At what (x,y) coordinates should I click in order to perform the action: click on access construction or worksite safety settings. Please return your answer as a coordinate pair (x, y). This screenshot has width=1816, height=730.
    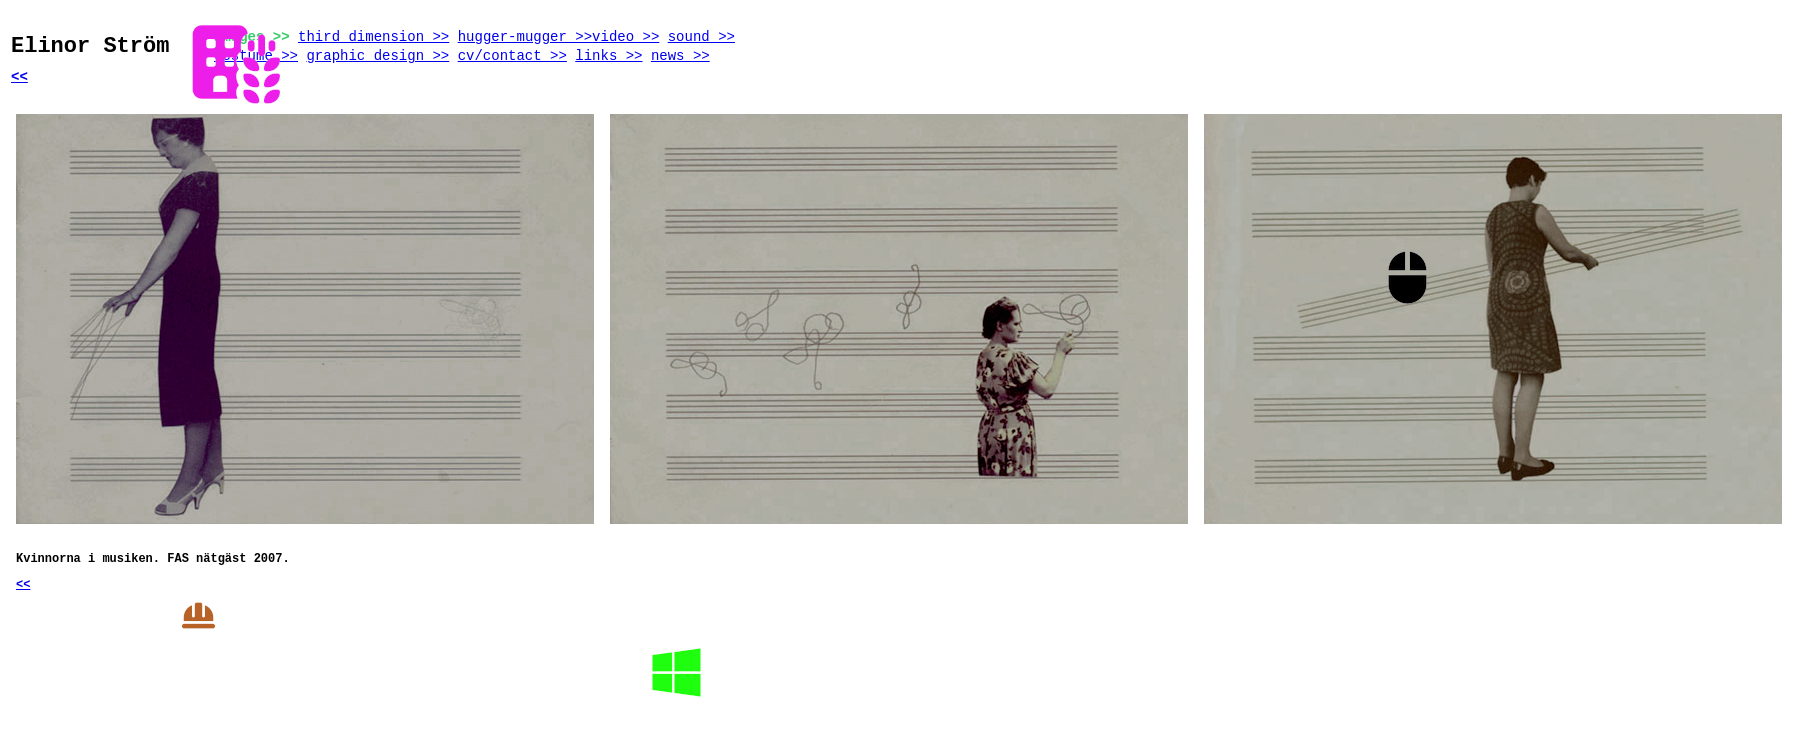
    Looking at the image, I should click on (198, 615).